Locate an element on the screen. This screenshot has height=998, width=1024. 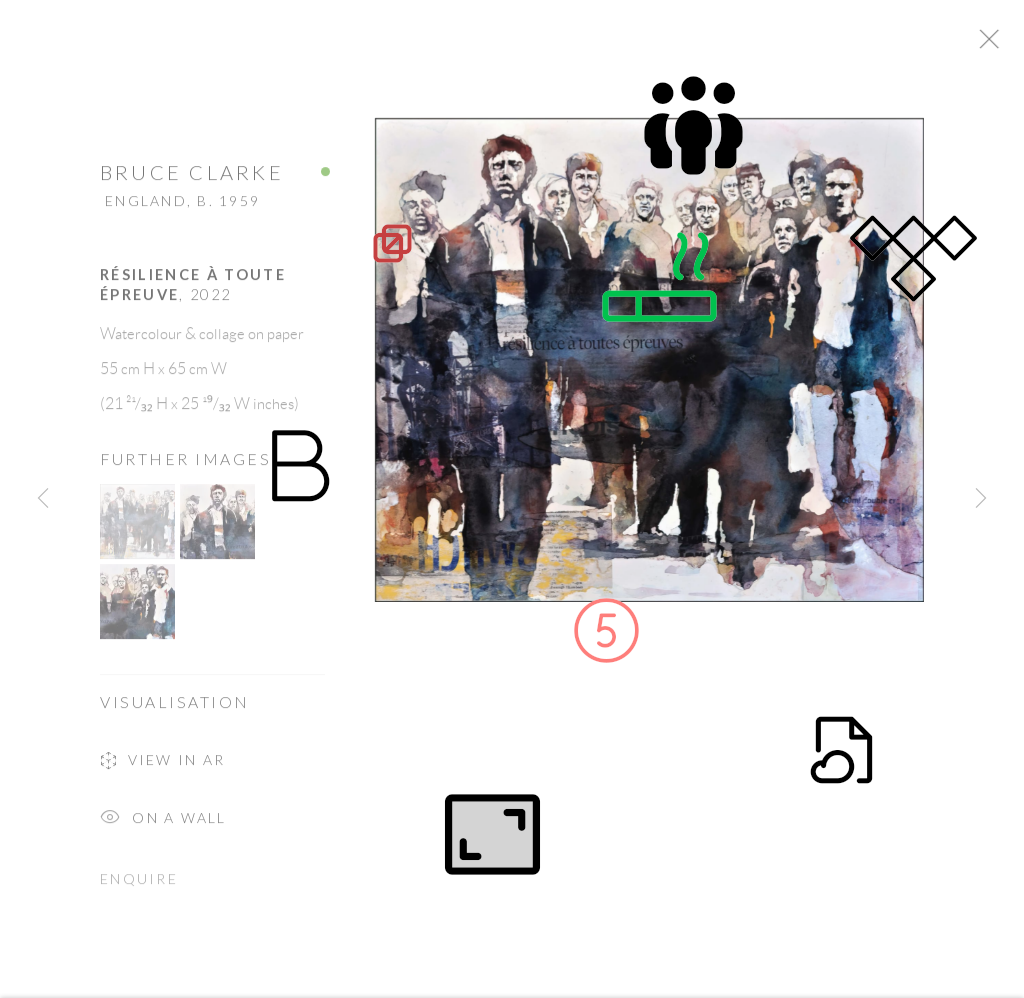
indicates a designated smoking area is located at coordinates (659, 289).